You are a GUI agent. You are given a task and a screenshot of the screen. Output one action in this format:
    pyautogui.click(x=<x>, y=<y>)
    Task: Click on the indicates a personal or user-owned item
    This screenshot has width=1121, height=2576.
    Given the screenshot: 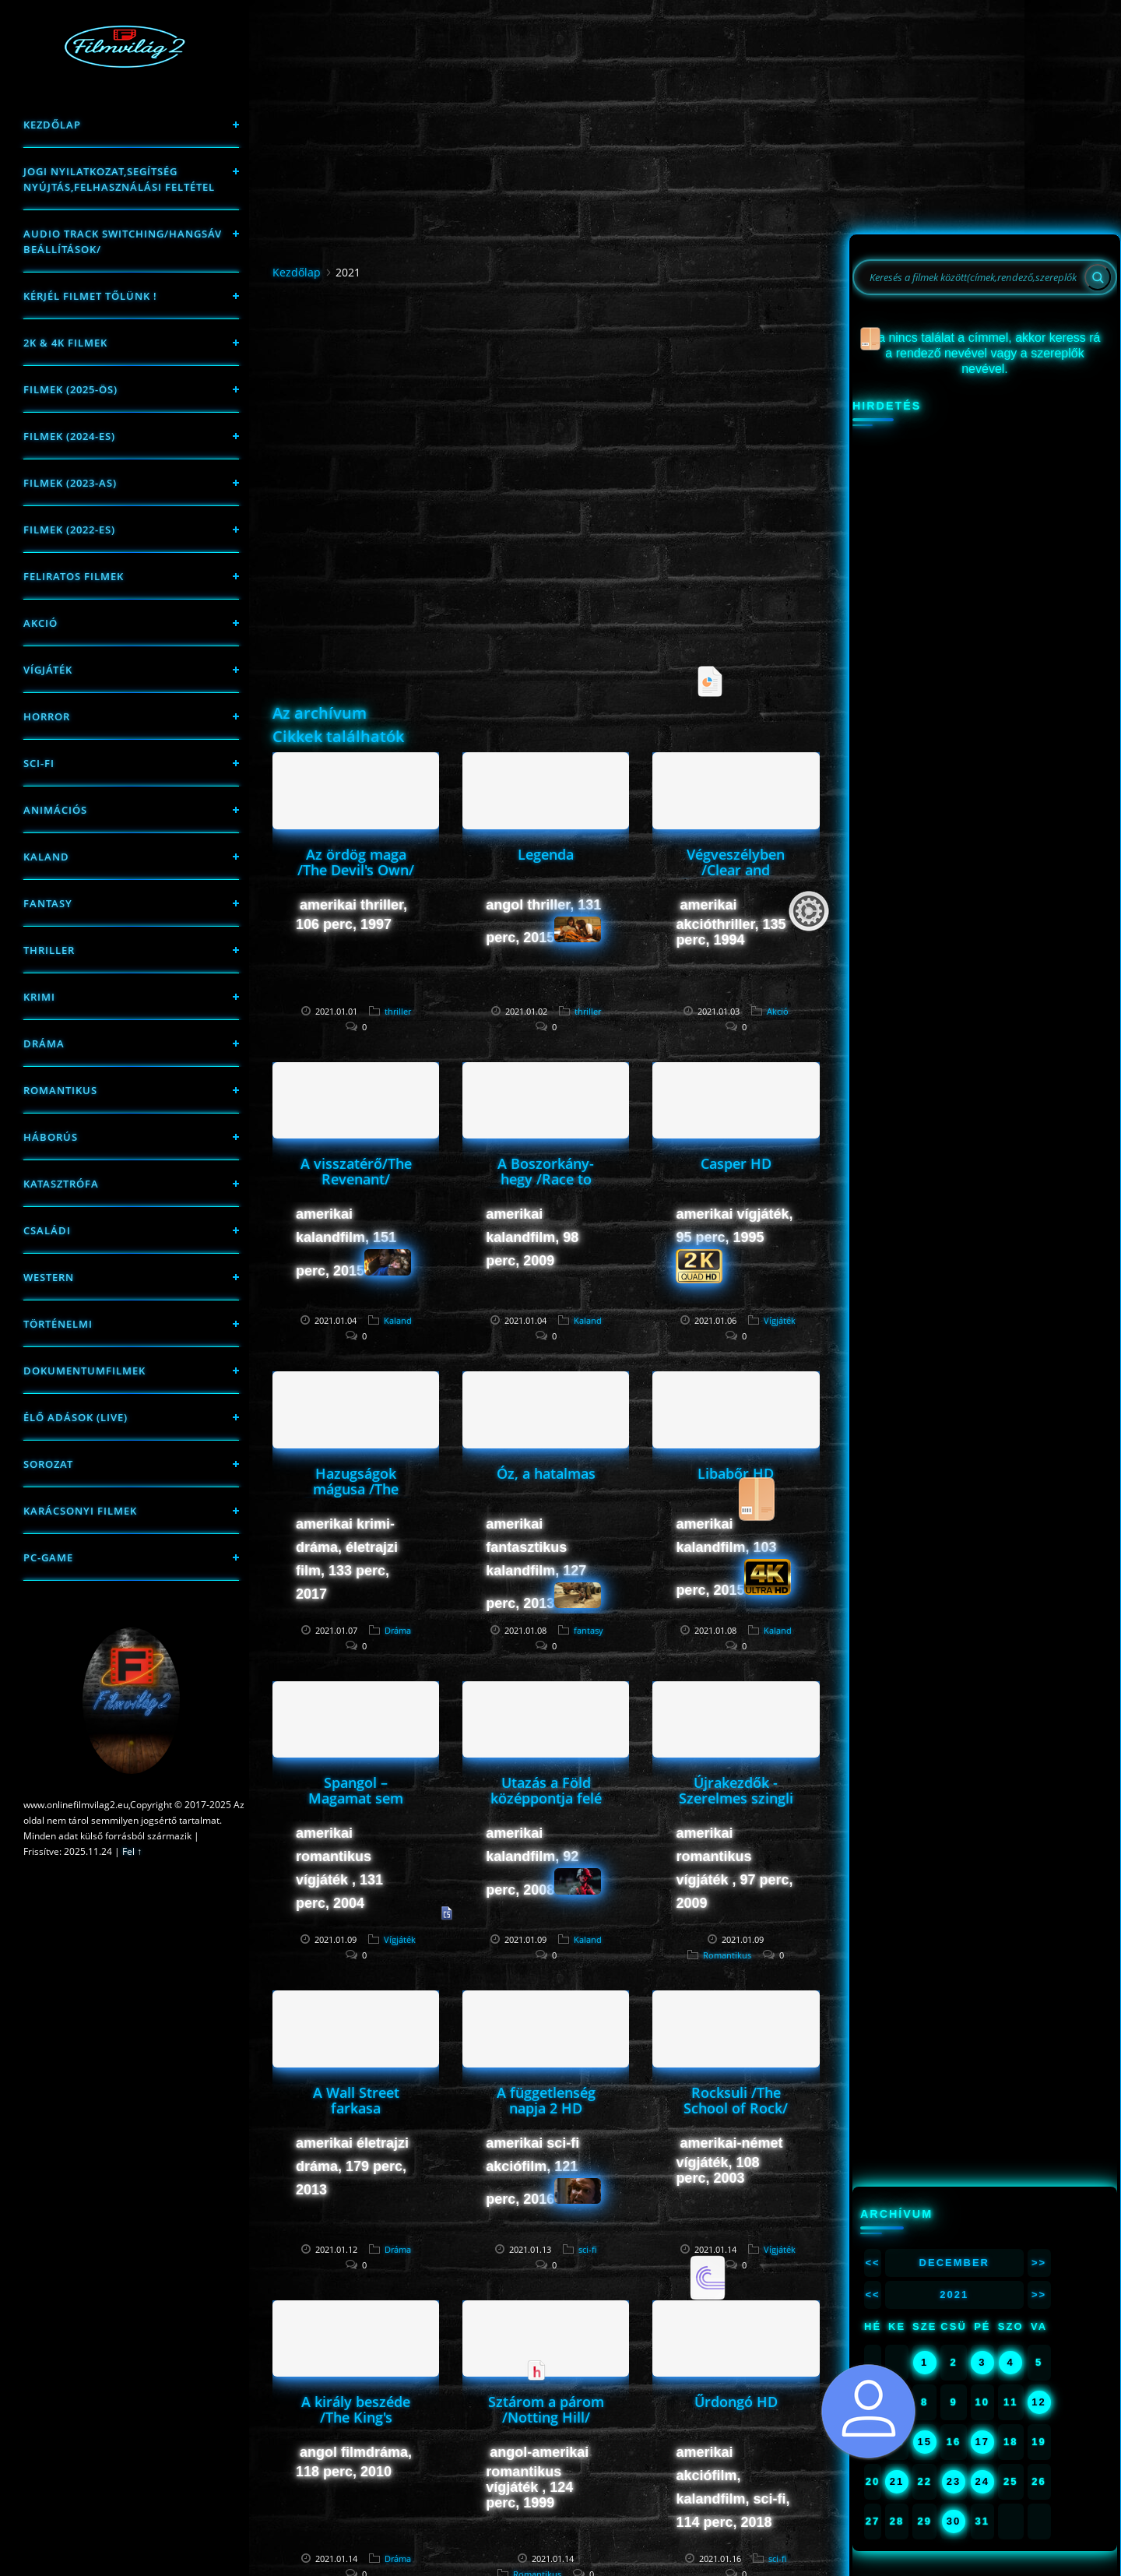 What is the action you would take?
    pyautogui.click(x=868, y=2411)
    